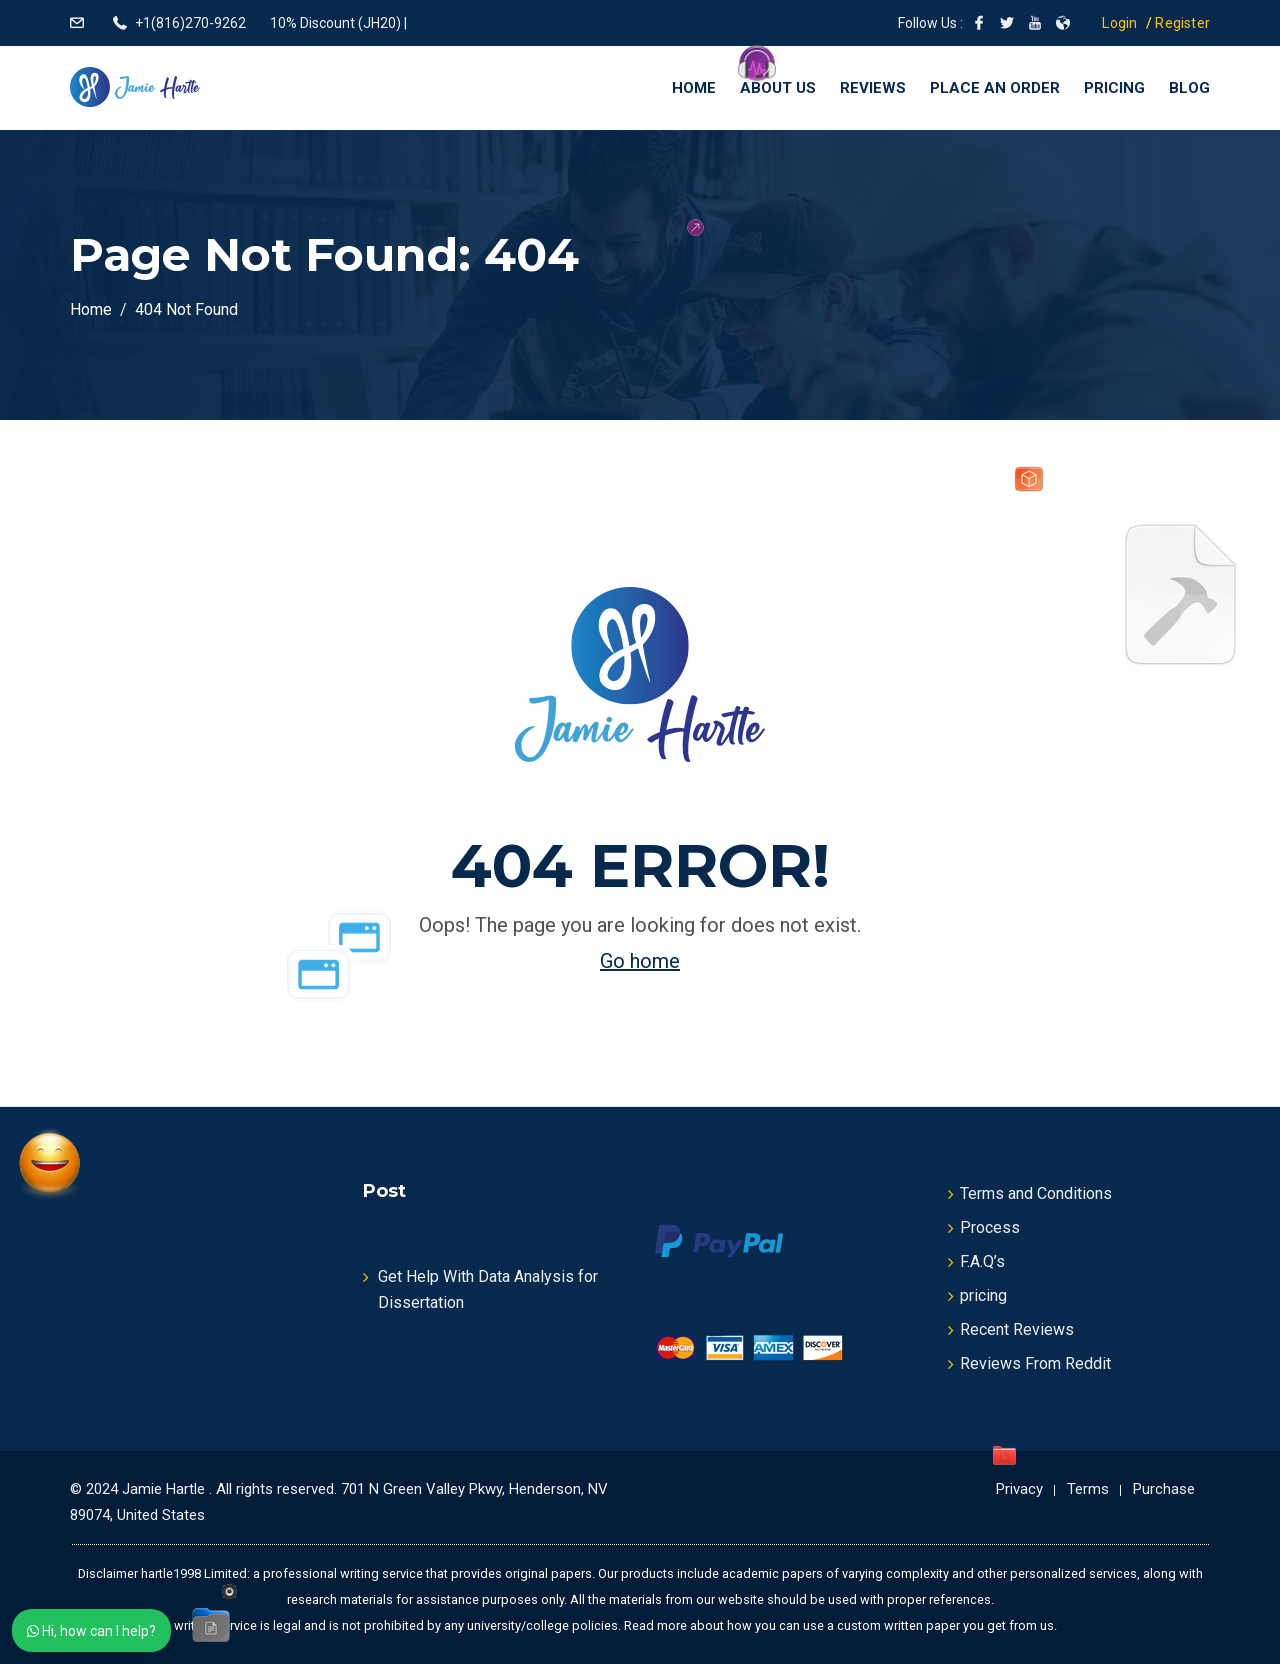 This screenshot has width=1280, height=1664. What do you see at coordinates (1180, 594) in the screenshot?
I see `makefile document used for build automation` at bounding box center [1180, 594].